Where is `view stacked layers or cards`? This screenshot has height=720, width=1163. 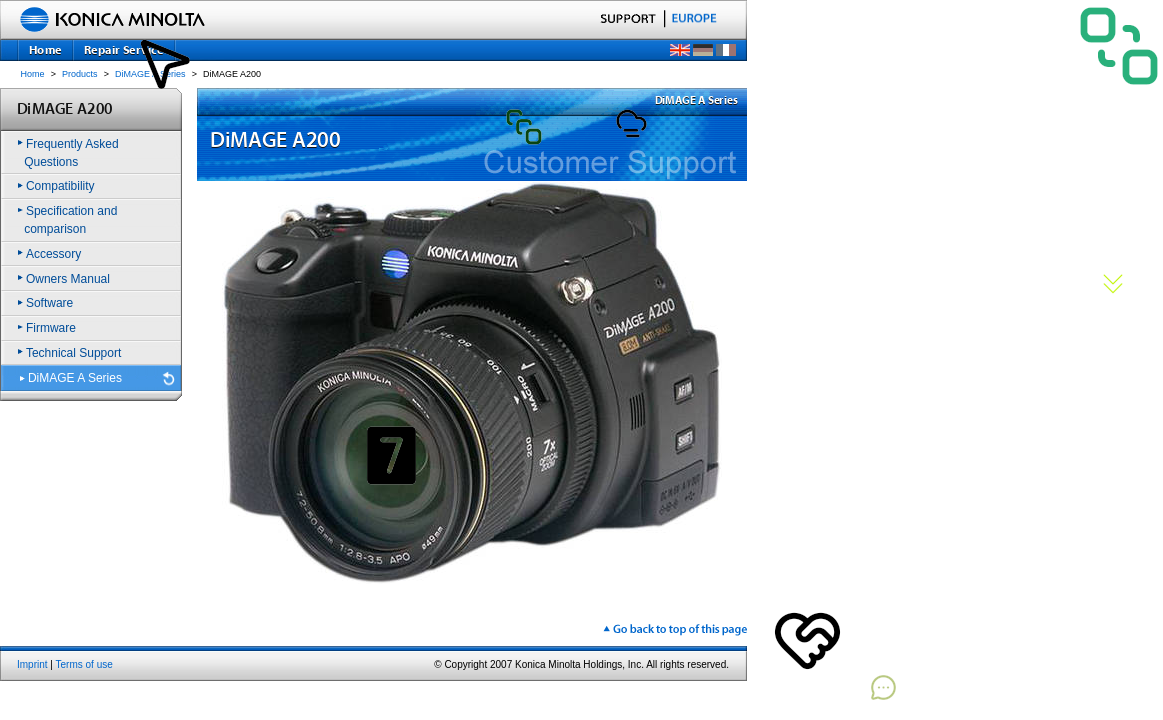
view stacked layers or cards is located at coordinates (524, 127).